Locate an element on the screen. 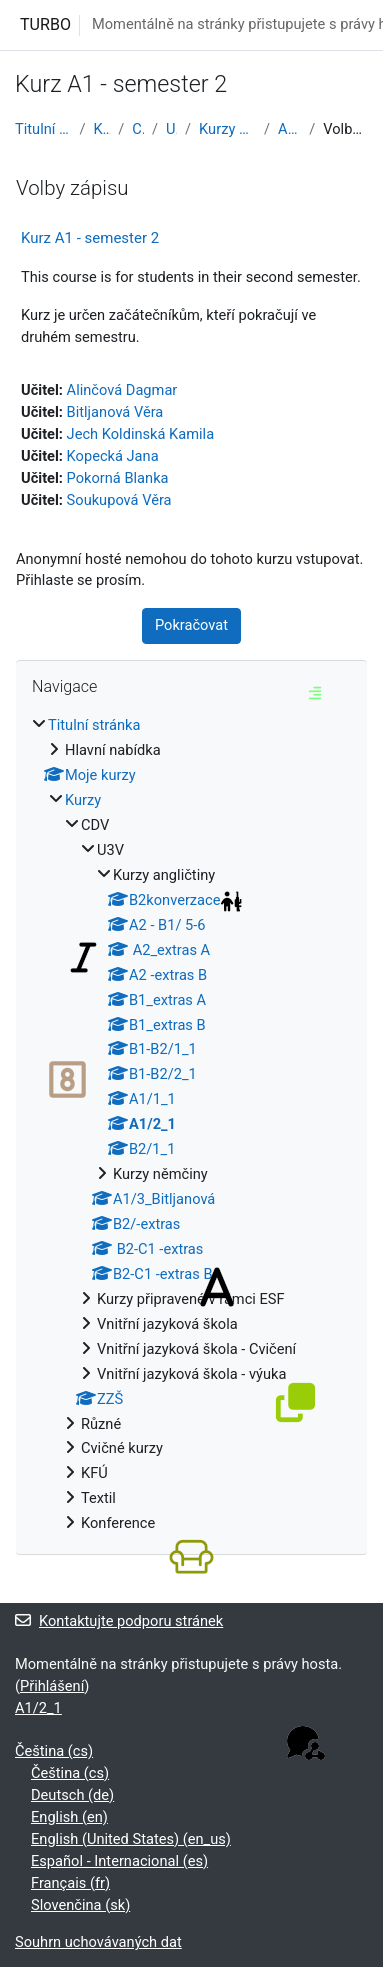 The height and width of the screenshot is (1967, 383). align text to the right is located at coordinates (315, 693).